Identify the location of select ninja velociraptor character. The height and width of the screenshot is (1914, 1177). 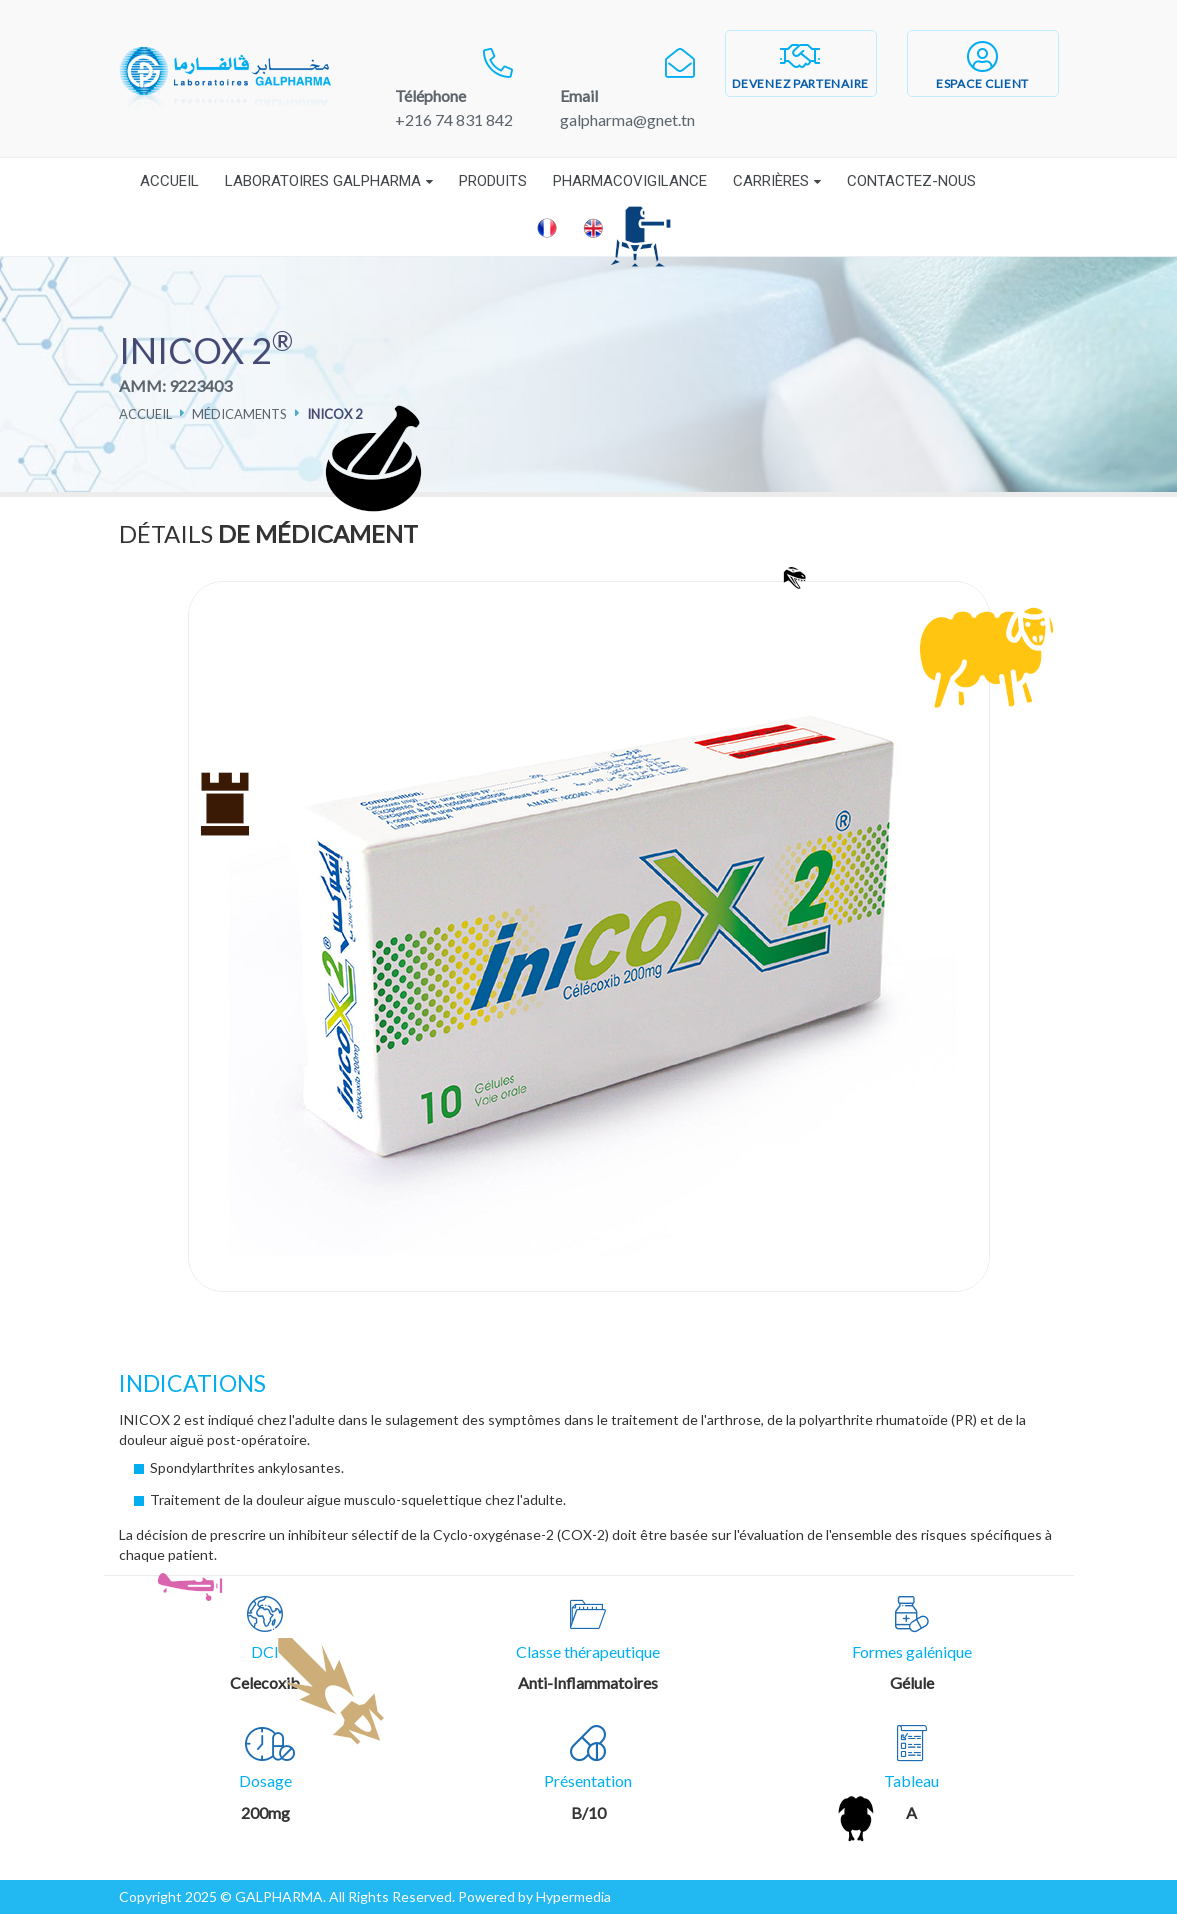
(795, 578).